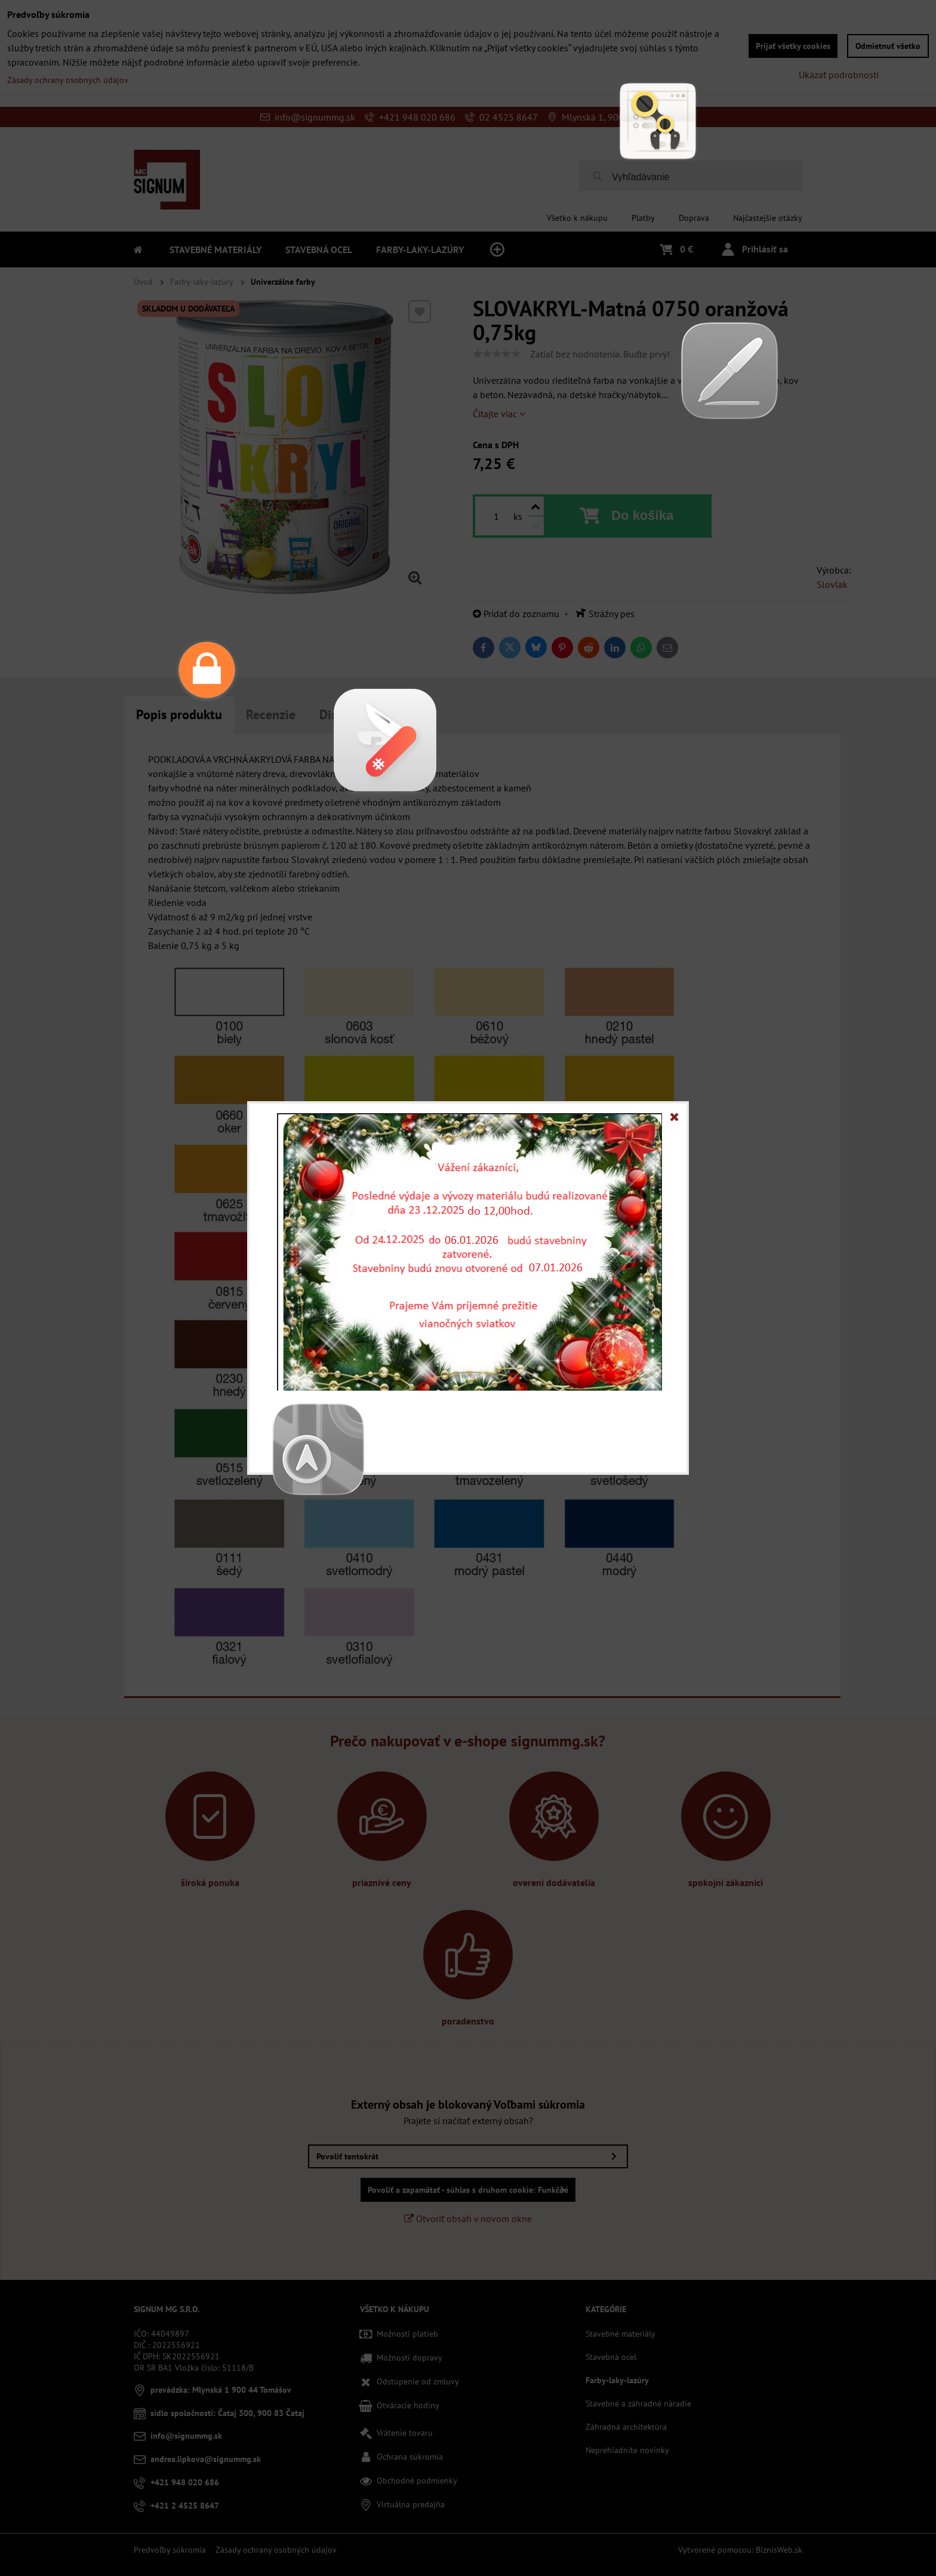  I want to click on open the builder app for development projects, so click(658, 121).